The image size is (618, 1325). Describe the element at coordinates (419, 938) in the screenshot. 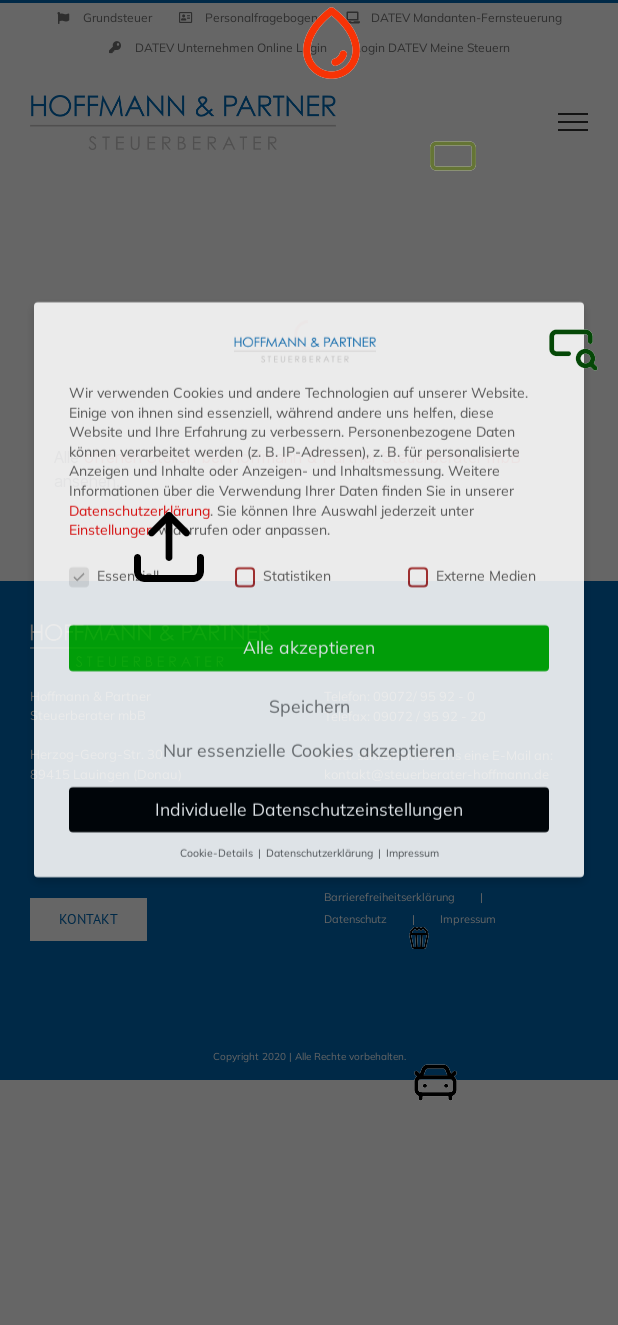

I see `access movies or entertainment content` at that location.